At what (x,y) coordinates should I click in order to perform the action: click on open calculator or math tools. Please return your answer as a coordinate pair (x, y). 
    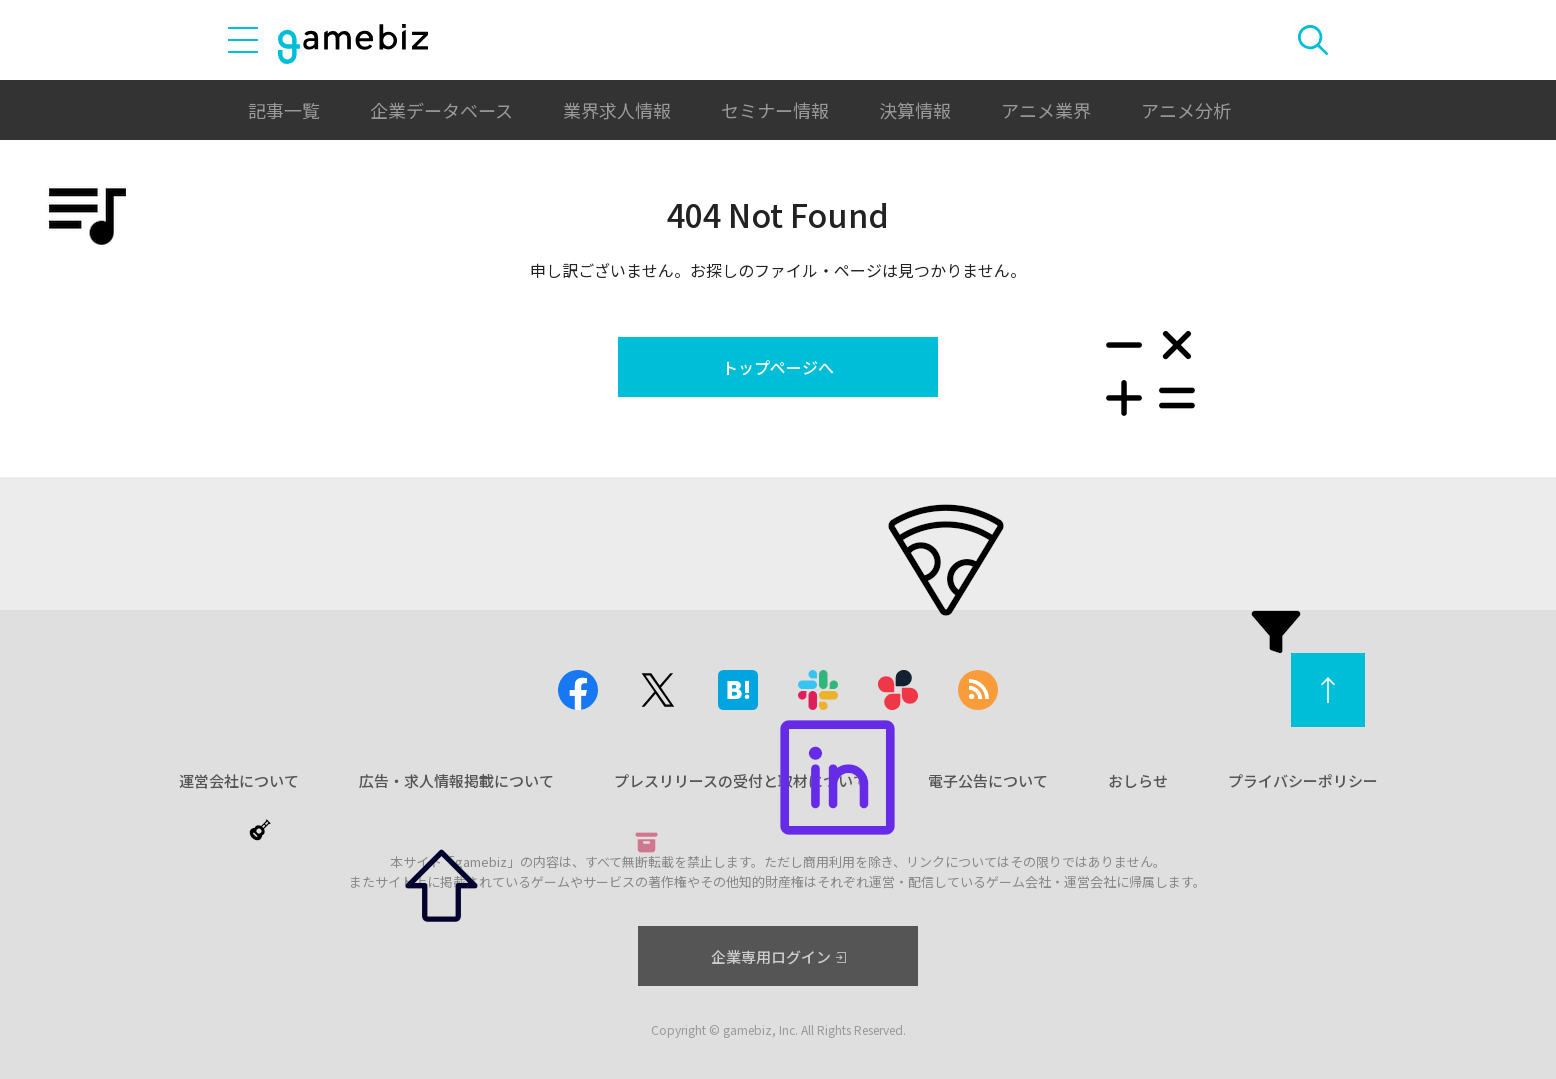
    Looking at the image, I should click on (1150, 371).